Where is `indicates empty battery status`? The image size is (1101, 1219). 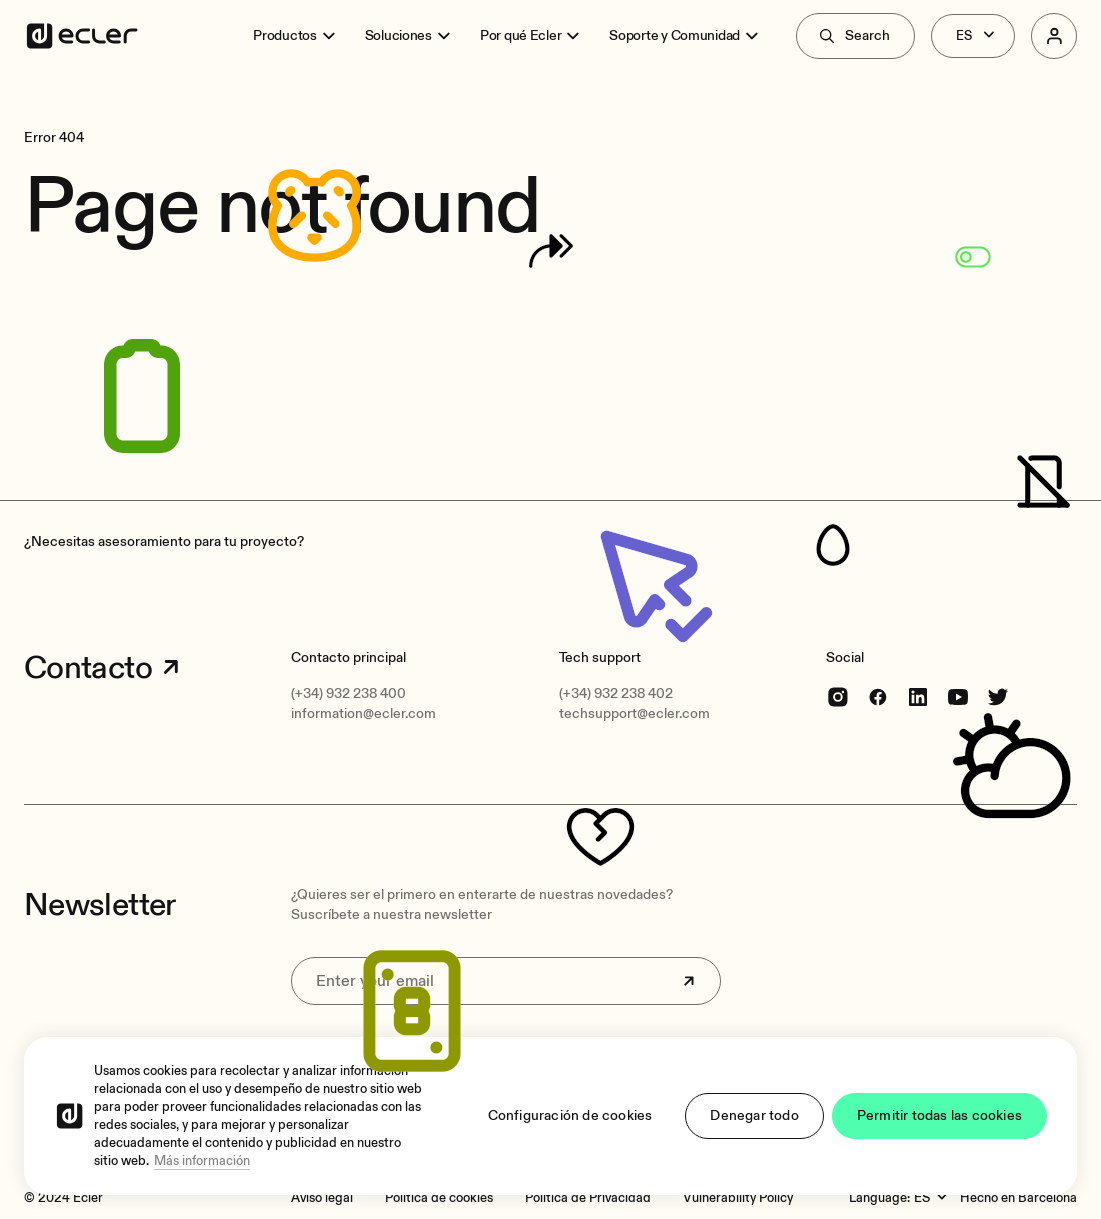
indicates empty battery status is located at coordinates (142, 396).